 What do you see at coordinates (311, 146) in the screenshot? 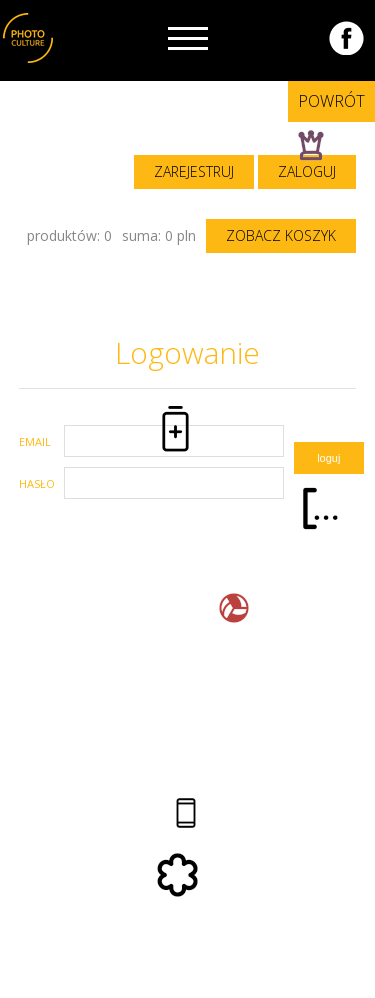
I see `play chess or access chess game` at bounding box center [311, 146].